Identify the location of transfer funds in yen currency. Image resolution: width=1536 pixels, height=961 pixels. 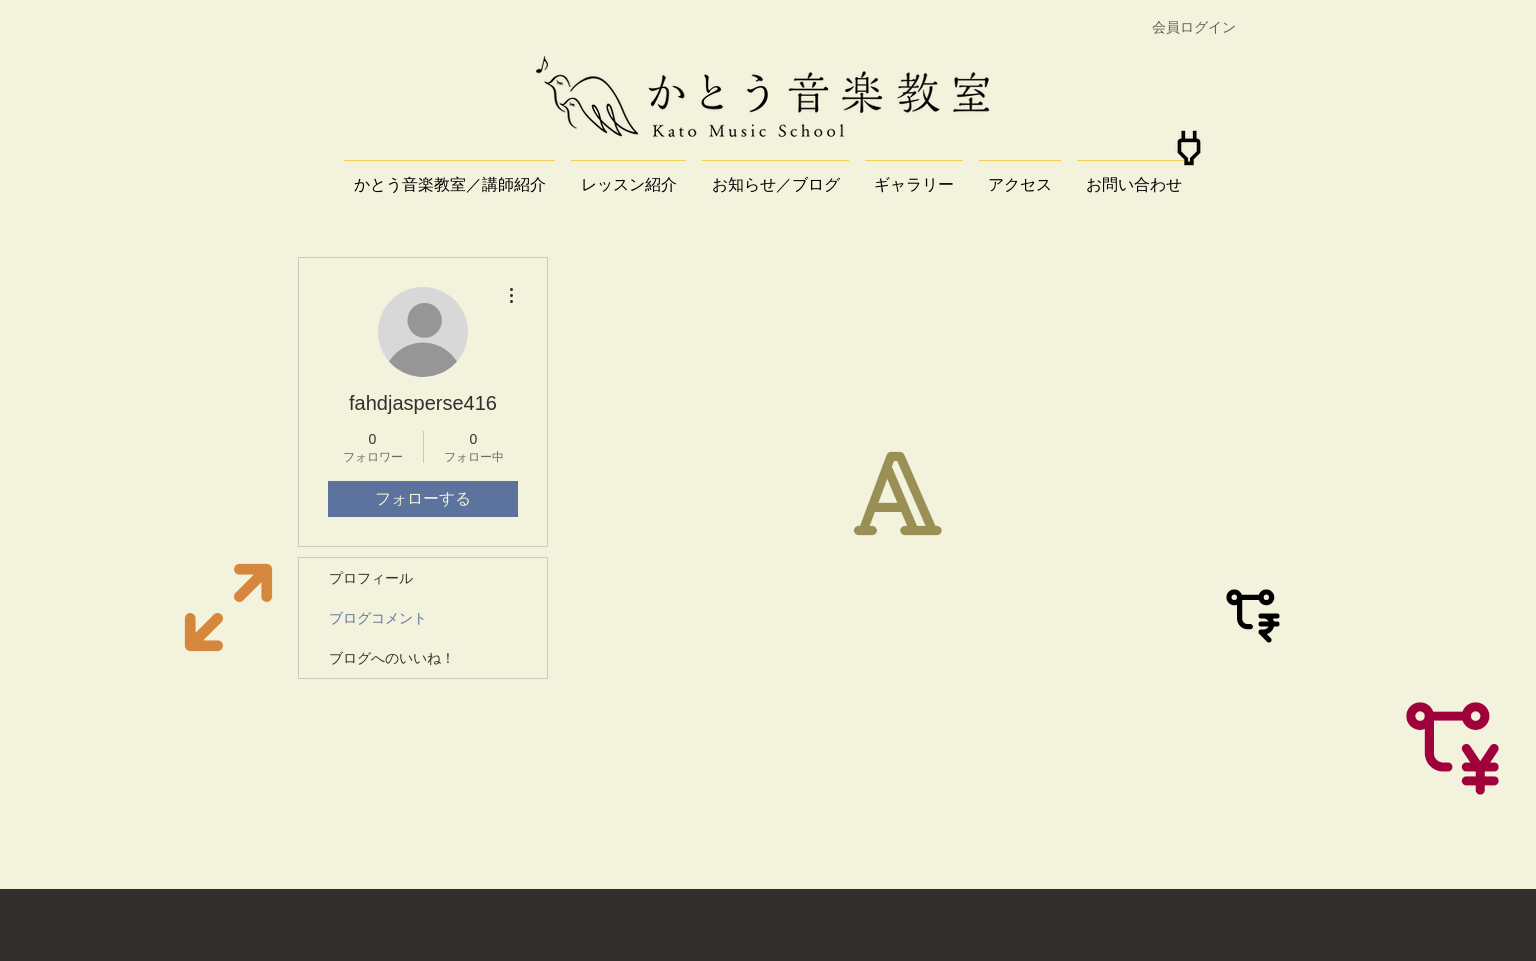
(1452, 748).